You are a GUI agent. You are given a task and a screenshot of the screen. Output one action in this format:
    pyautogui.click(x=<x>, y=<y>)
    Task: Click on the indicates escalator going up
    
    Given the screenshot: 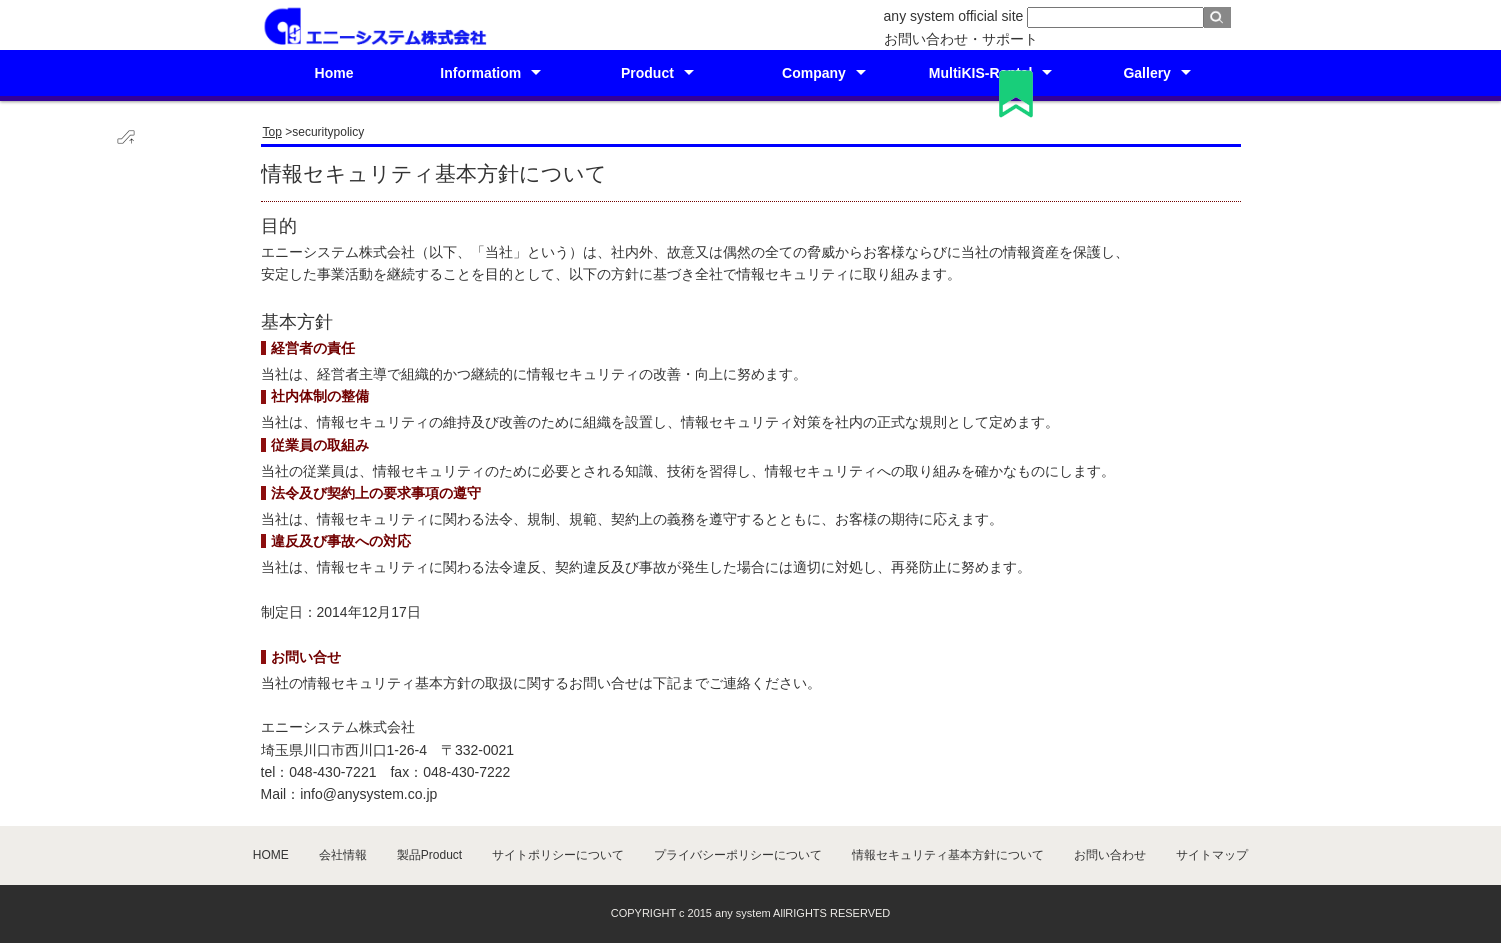 What is the action you would take?
    pyautogui.click(x=126, y=137)
    